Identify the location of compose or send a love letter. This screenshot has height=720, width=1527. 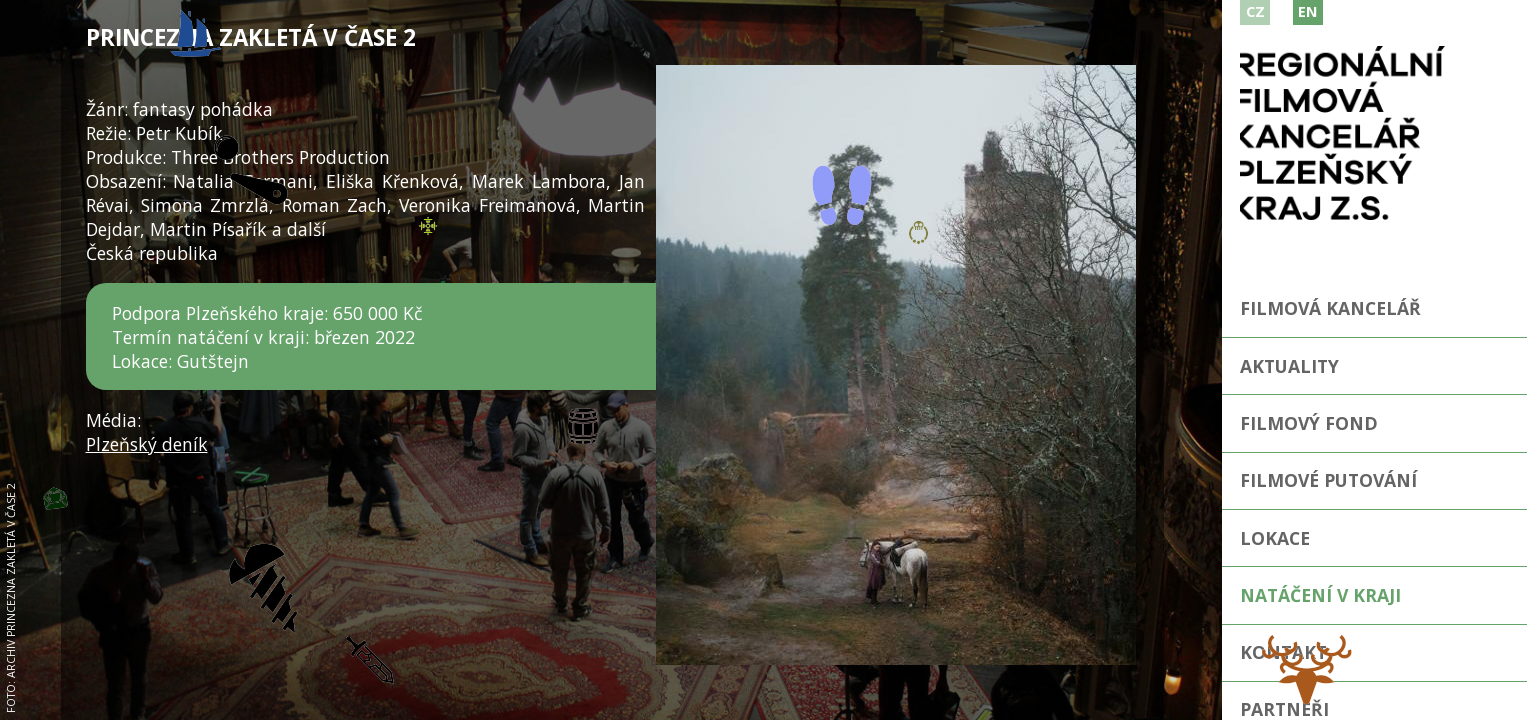
(55, 498).